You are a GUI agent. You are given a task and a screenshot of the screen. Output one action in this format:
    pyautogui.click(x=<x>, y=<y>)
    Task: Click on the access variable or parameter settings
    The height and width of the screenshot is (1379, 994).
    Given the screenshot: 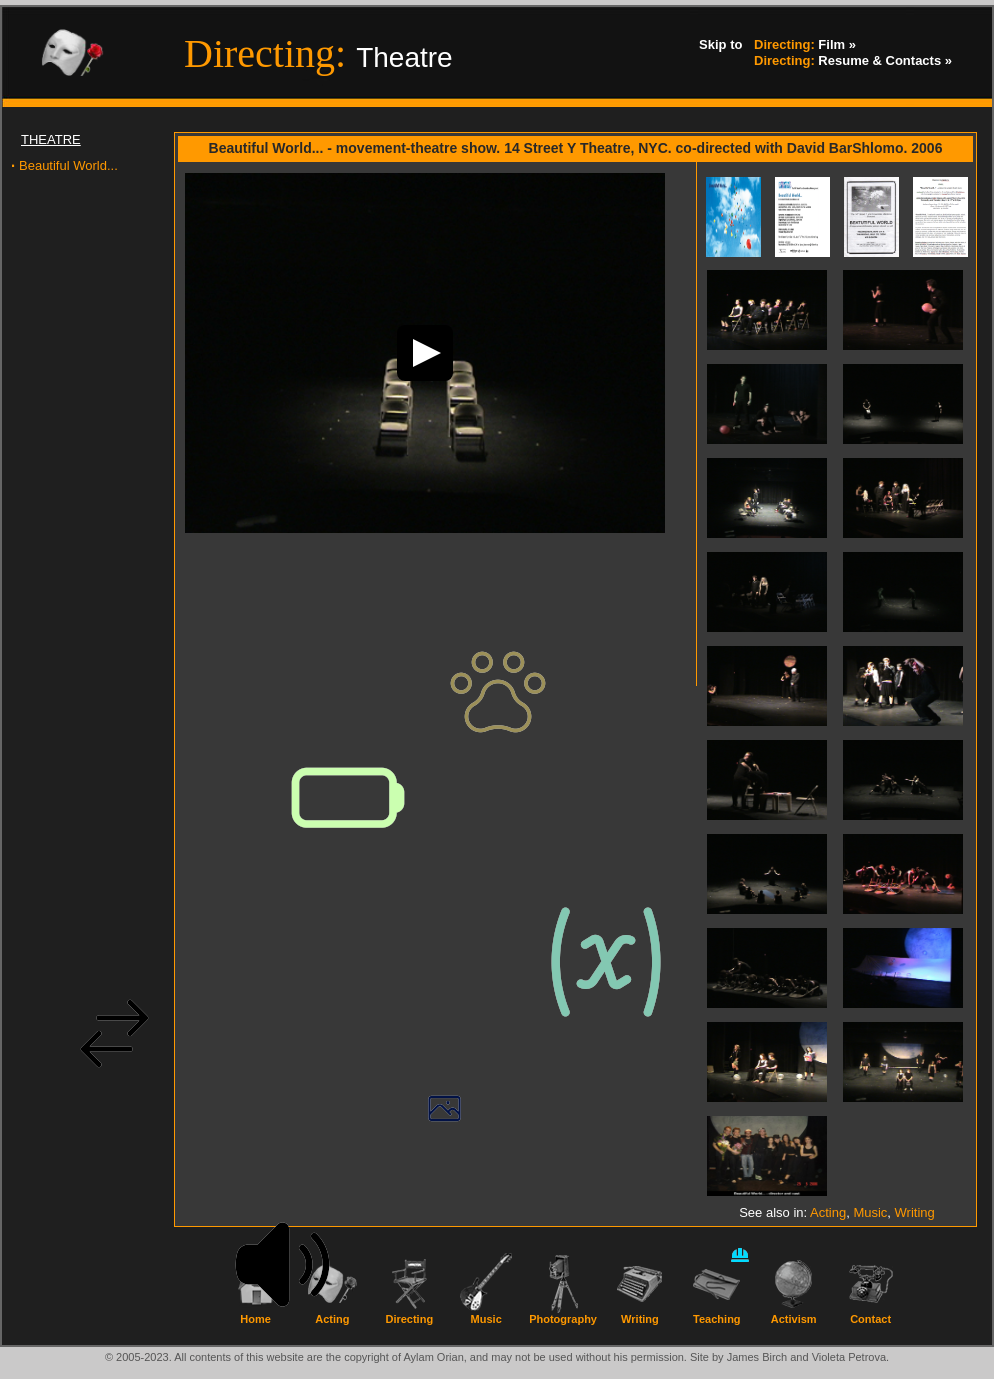 What is the action you would take?
    pyautogui.click(x=606, y=962)
    